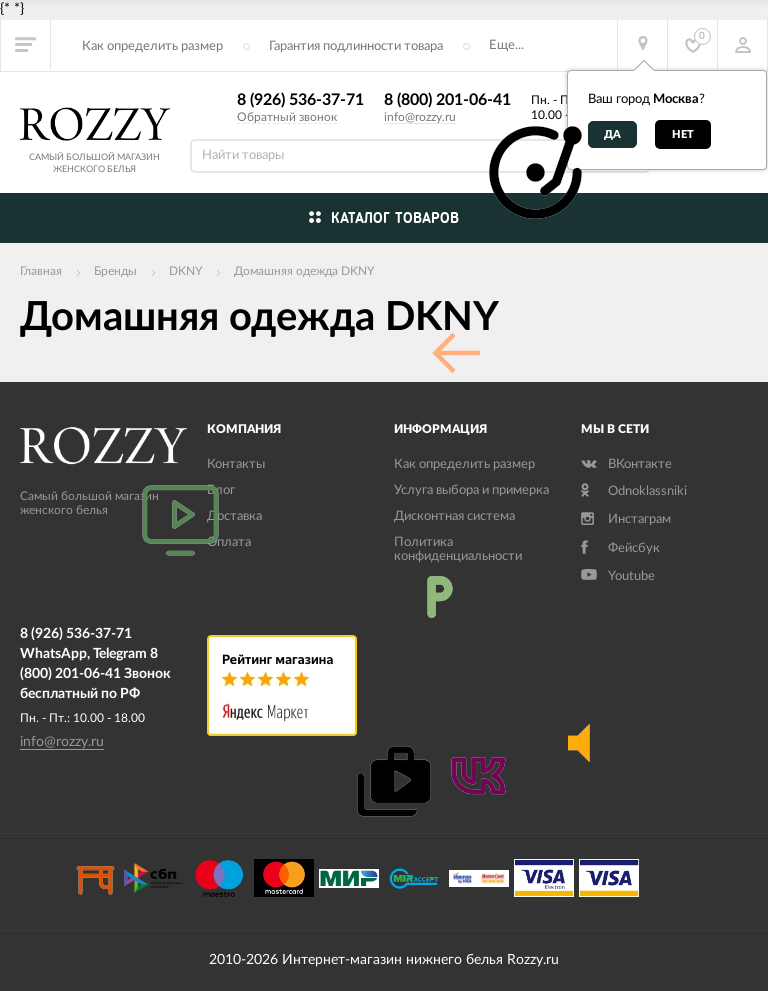 The height and width of the screenshot is (991, 768). I want to click on open VK social network, so click(478, 774).